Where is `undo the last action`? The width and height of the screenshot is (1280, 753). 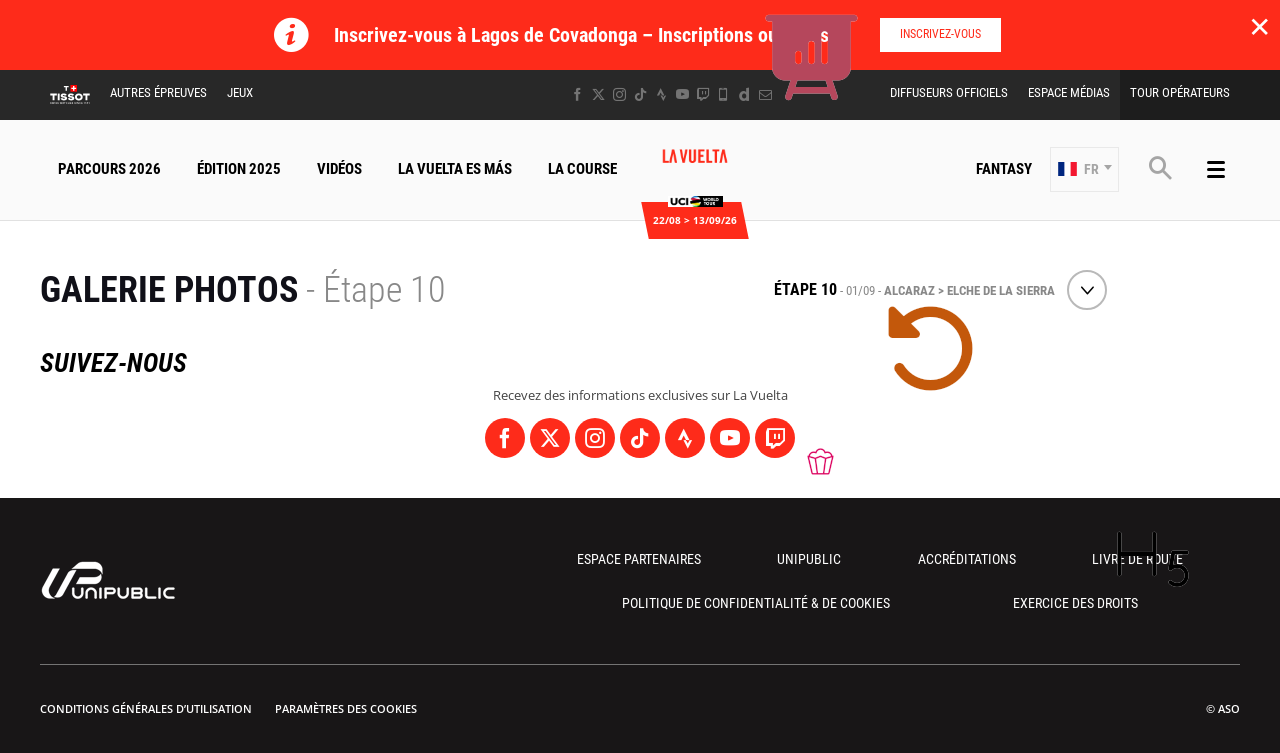 undo the last action is located at coordinates (930, 348).